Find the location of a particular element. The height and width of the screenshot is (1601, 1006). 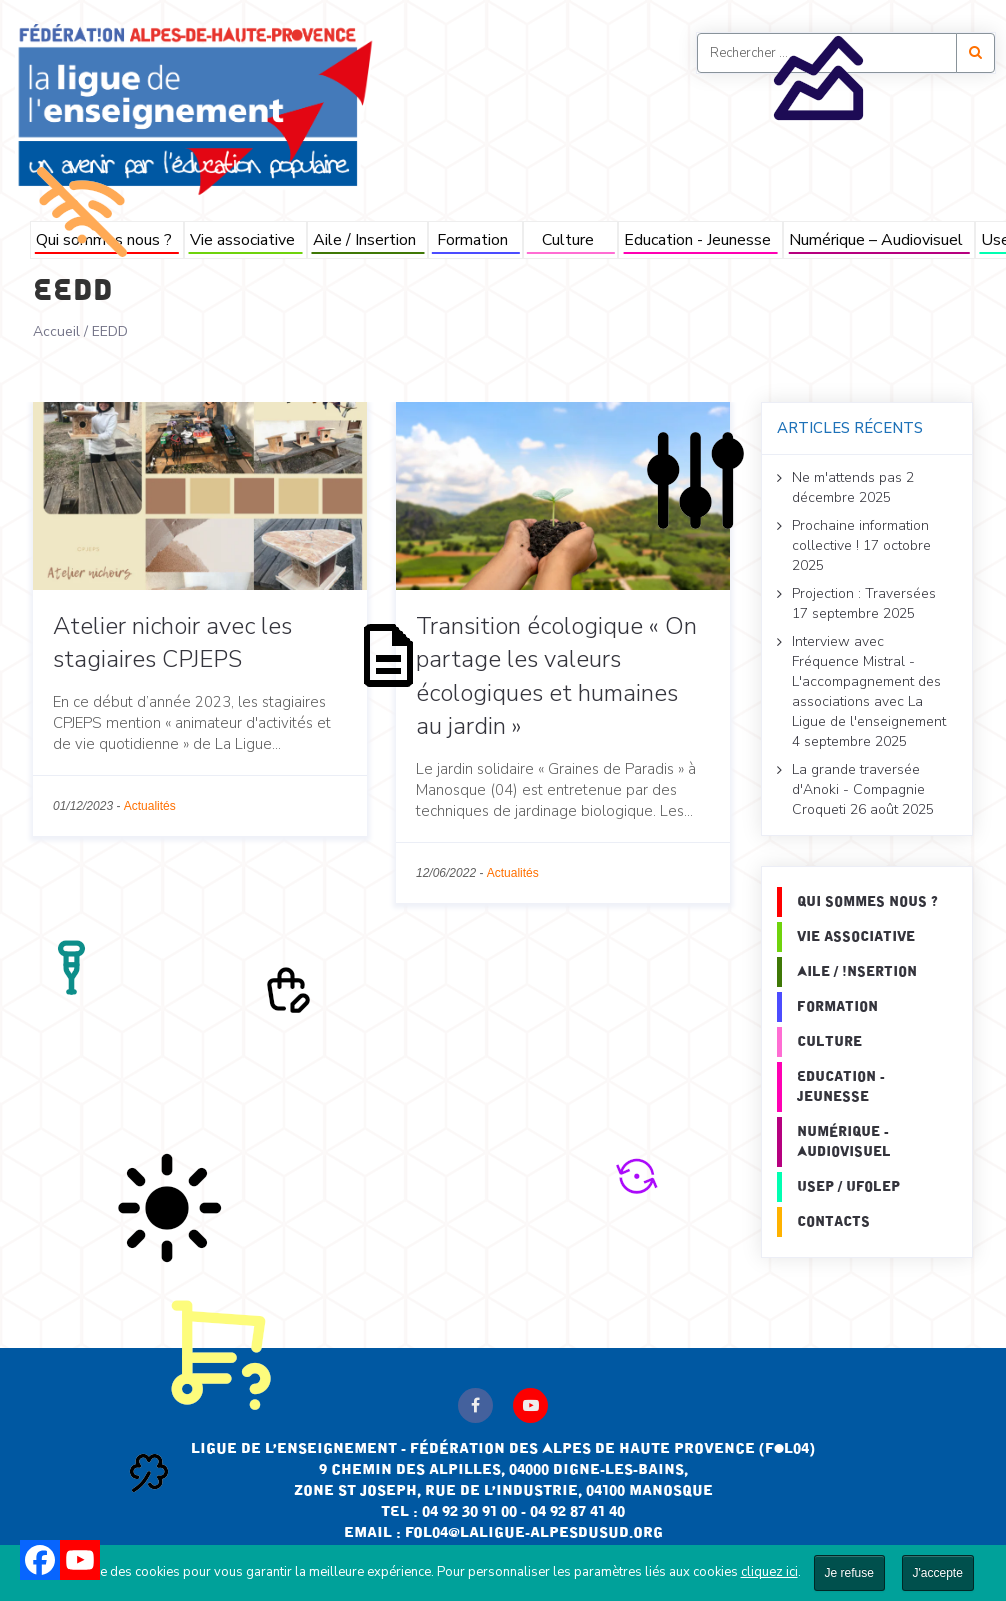

indicates a michelin green star rating for sustainable restaurants is located at coordinates (149, 1473).